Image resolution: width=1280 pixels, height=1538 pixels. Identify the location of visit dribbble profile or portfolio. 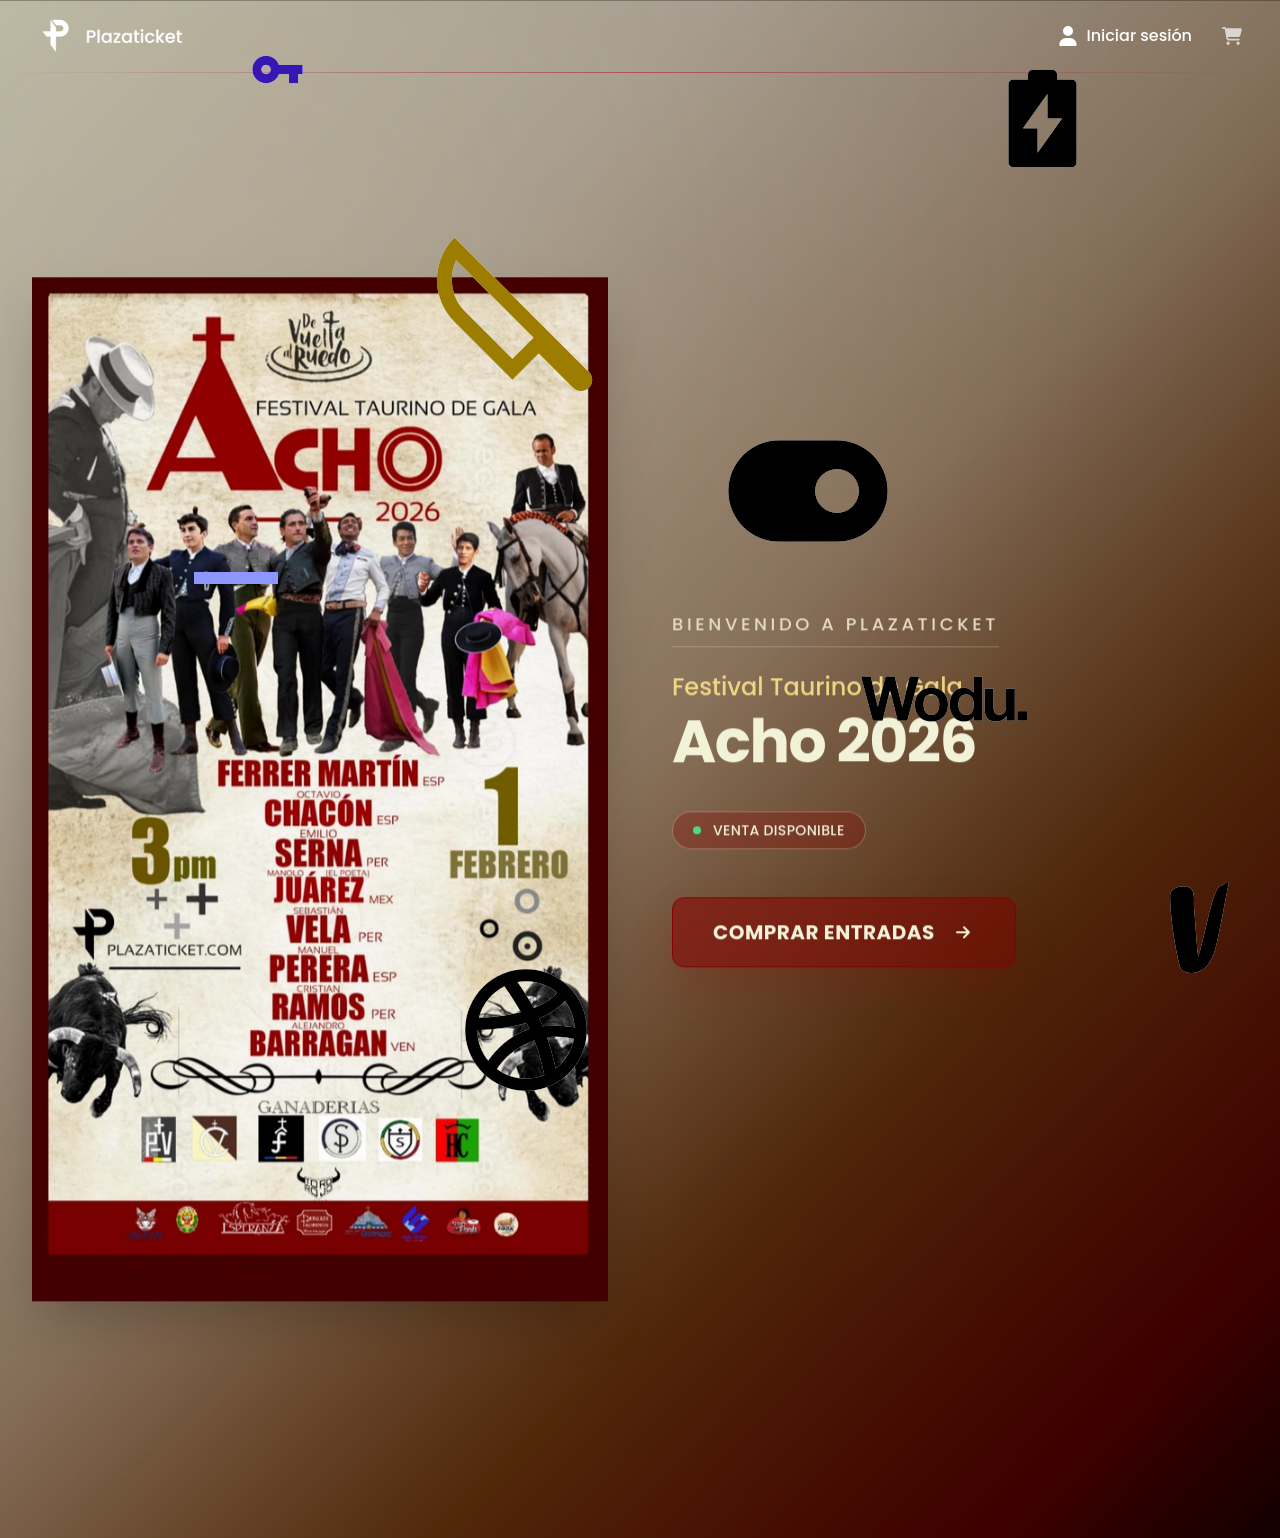
(526, 1030).